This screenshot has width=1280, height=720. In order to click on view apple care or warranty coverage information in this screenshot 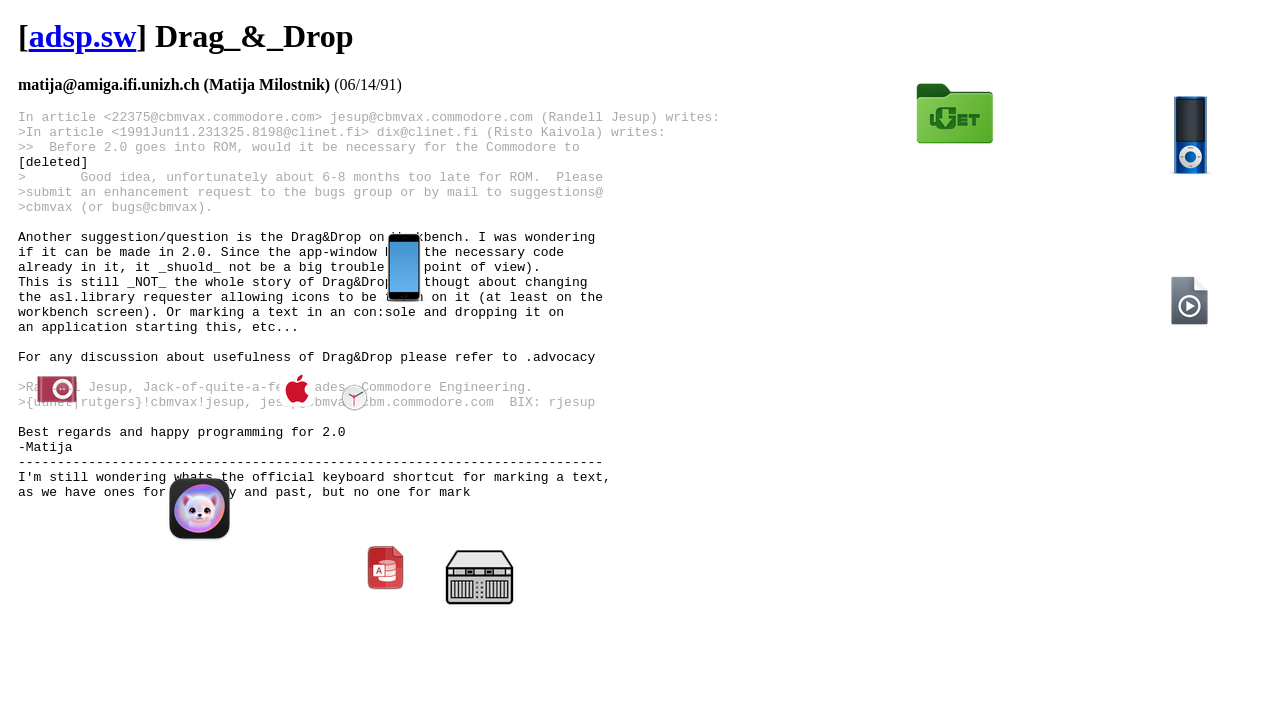, I will do `click(297, 389)`.